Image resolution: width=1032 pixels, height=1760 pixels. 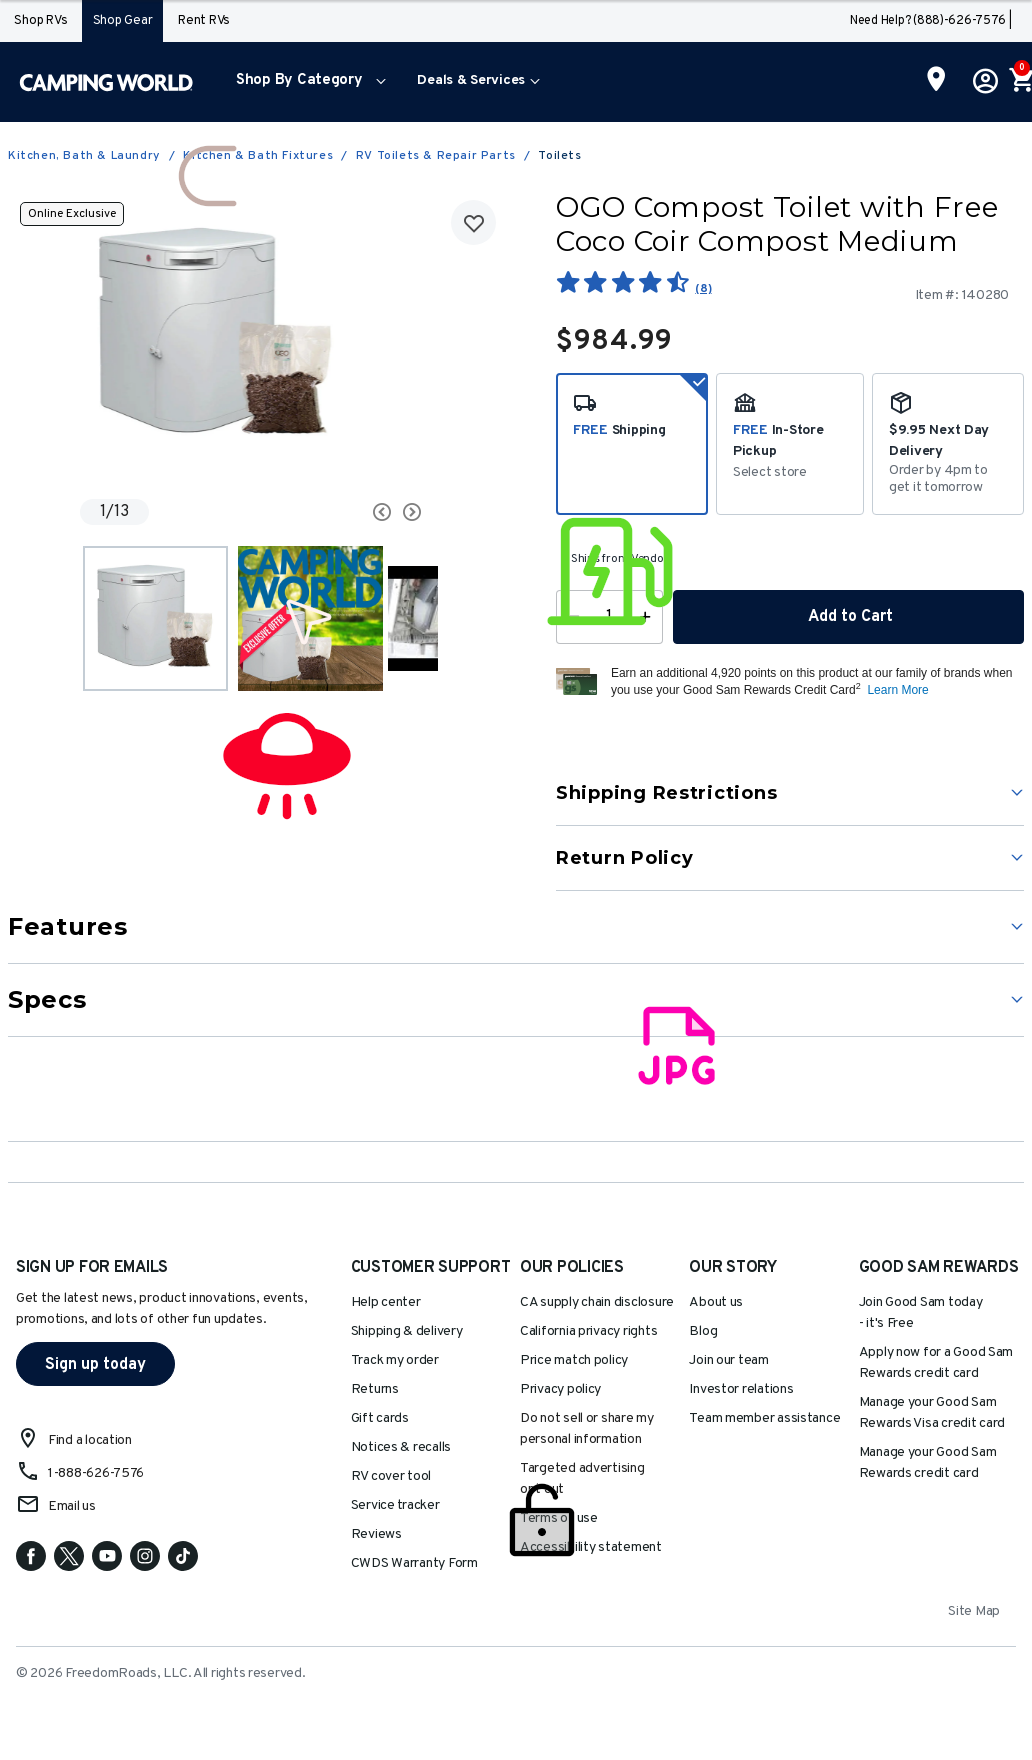 I want to click on find nearby electric vehicle charging stations, so click(x=605, y=571).